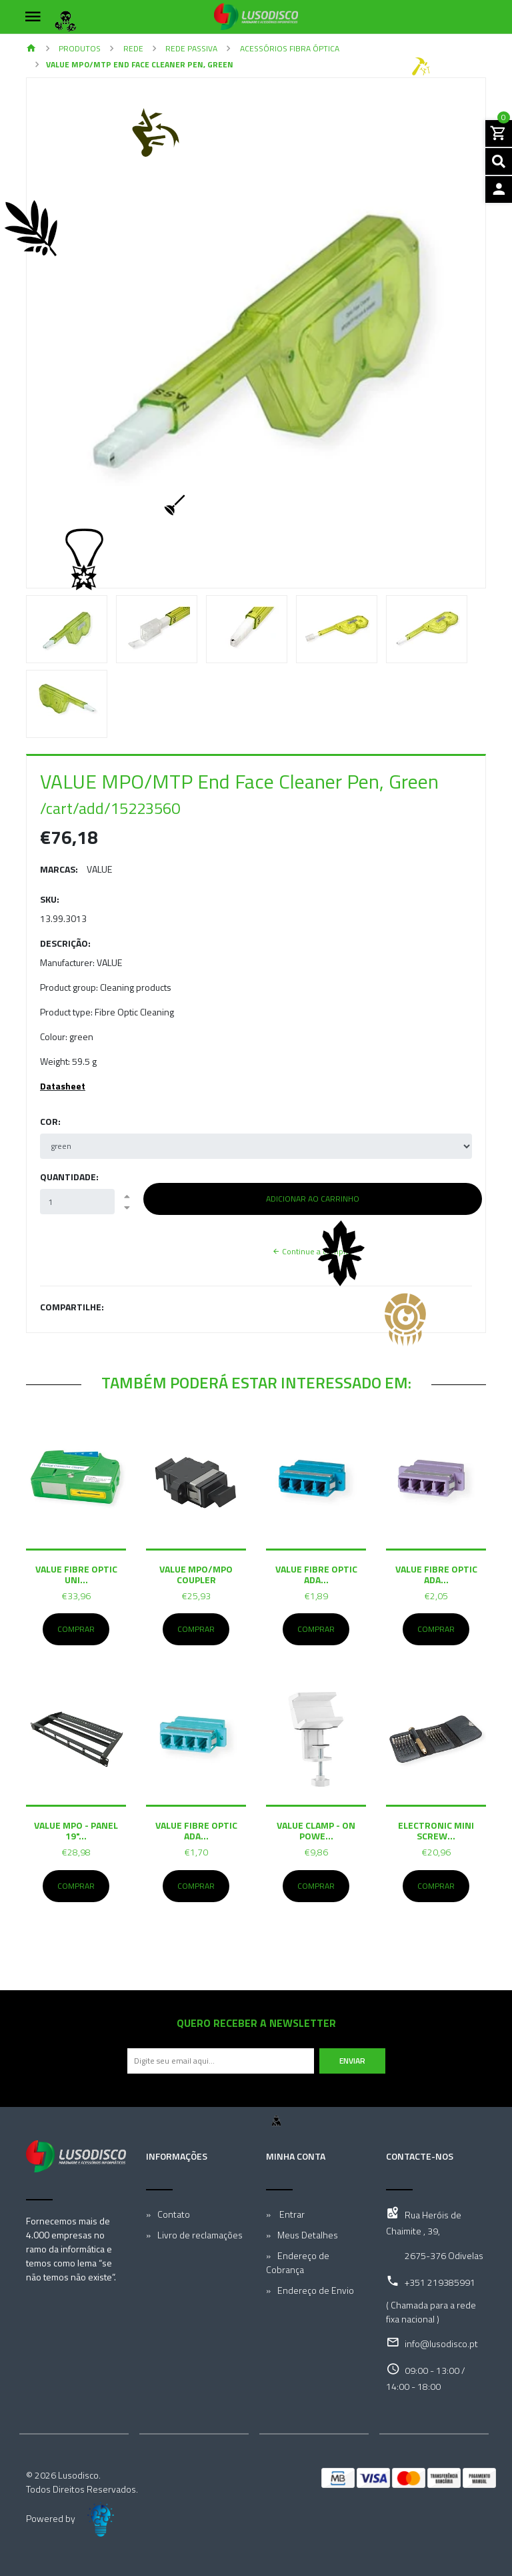  I want to click on browse jewelry or accessories, so click(84, 559).